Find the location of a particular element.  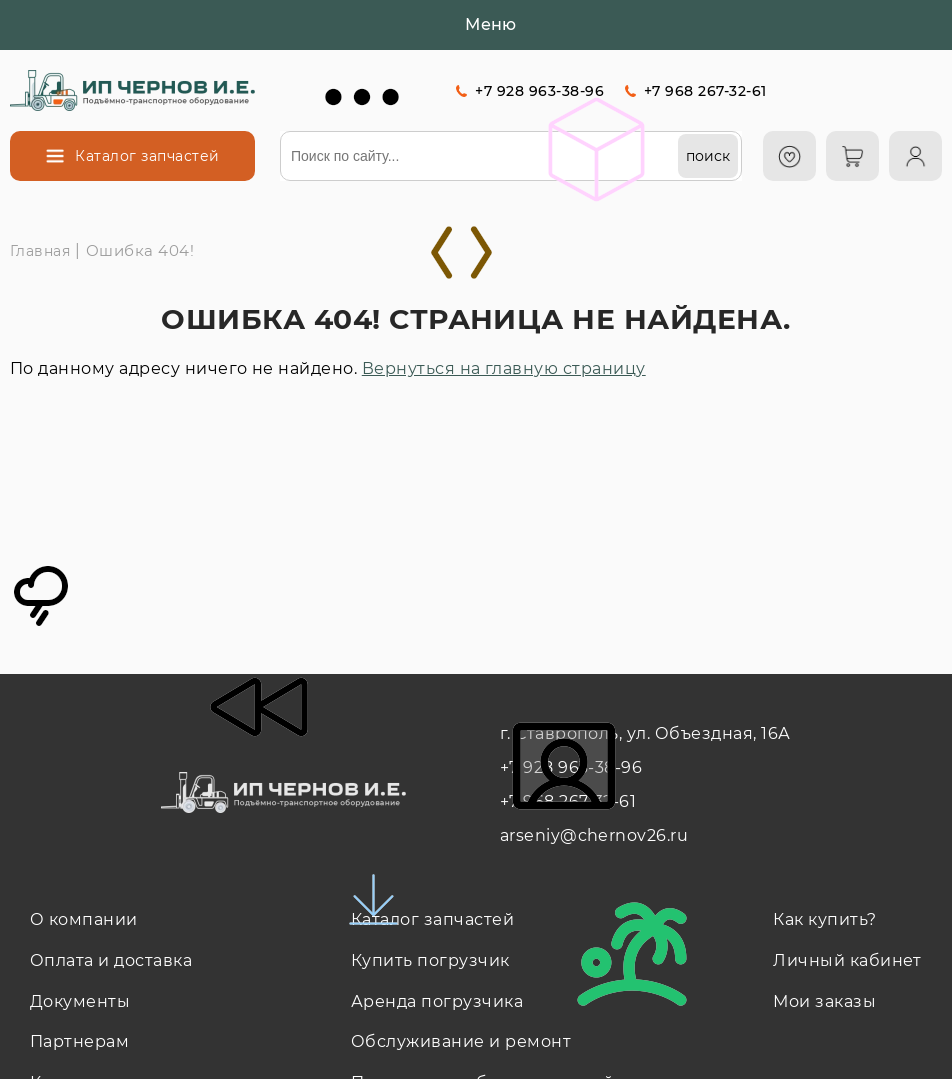

indicates rainy weather conditions is located at coordinates (41, 595).